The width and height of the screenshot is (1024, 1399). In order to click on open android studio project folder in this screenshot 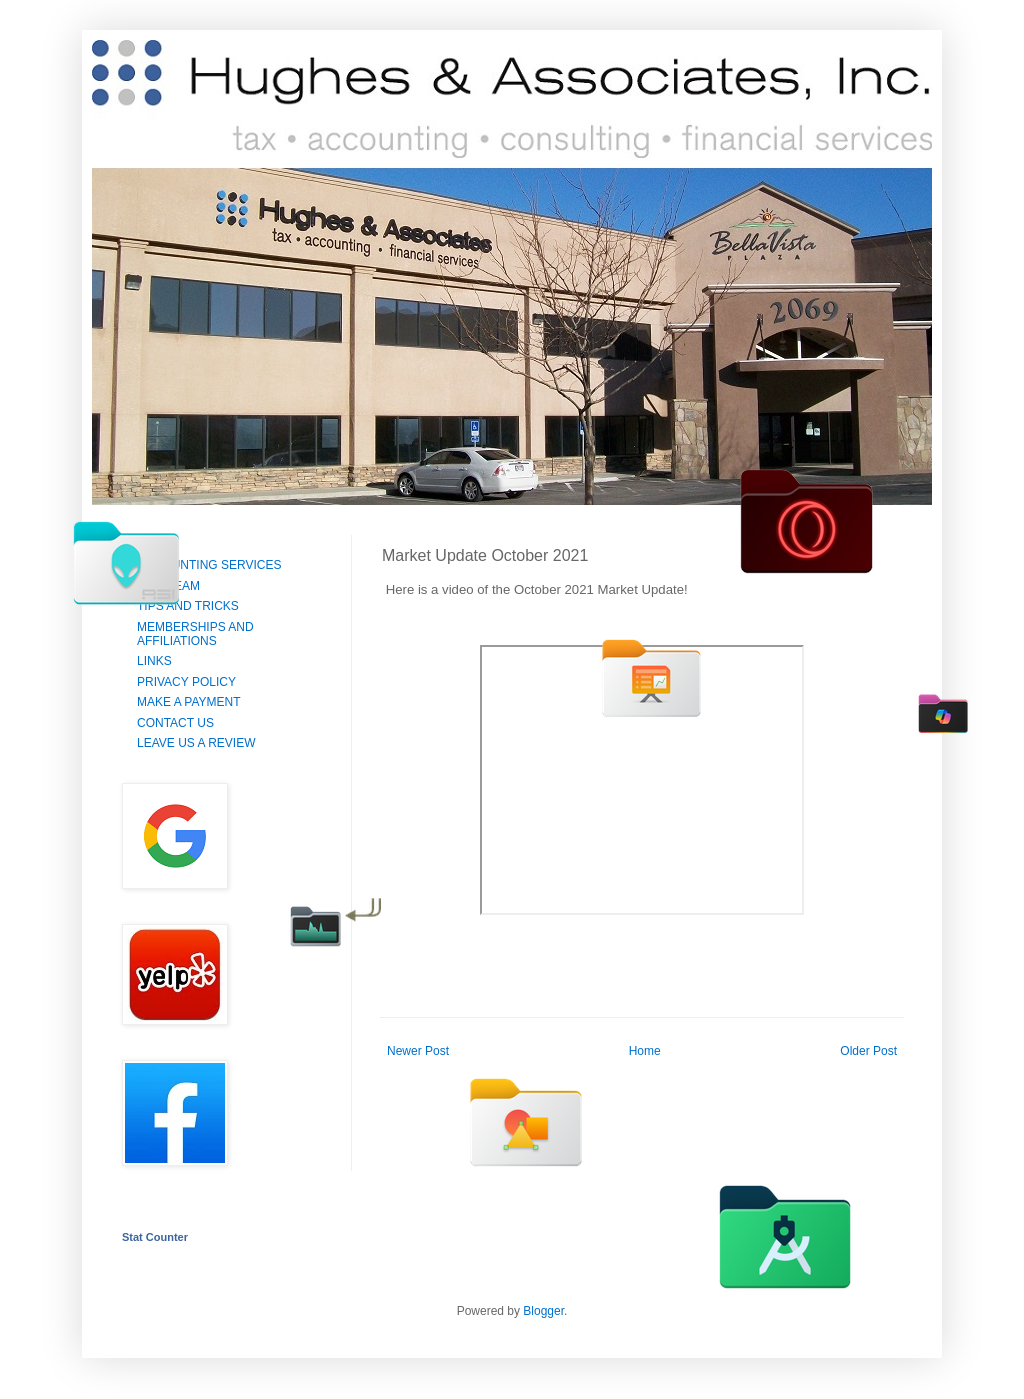, I will do `click(784, 1240)`.